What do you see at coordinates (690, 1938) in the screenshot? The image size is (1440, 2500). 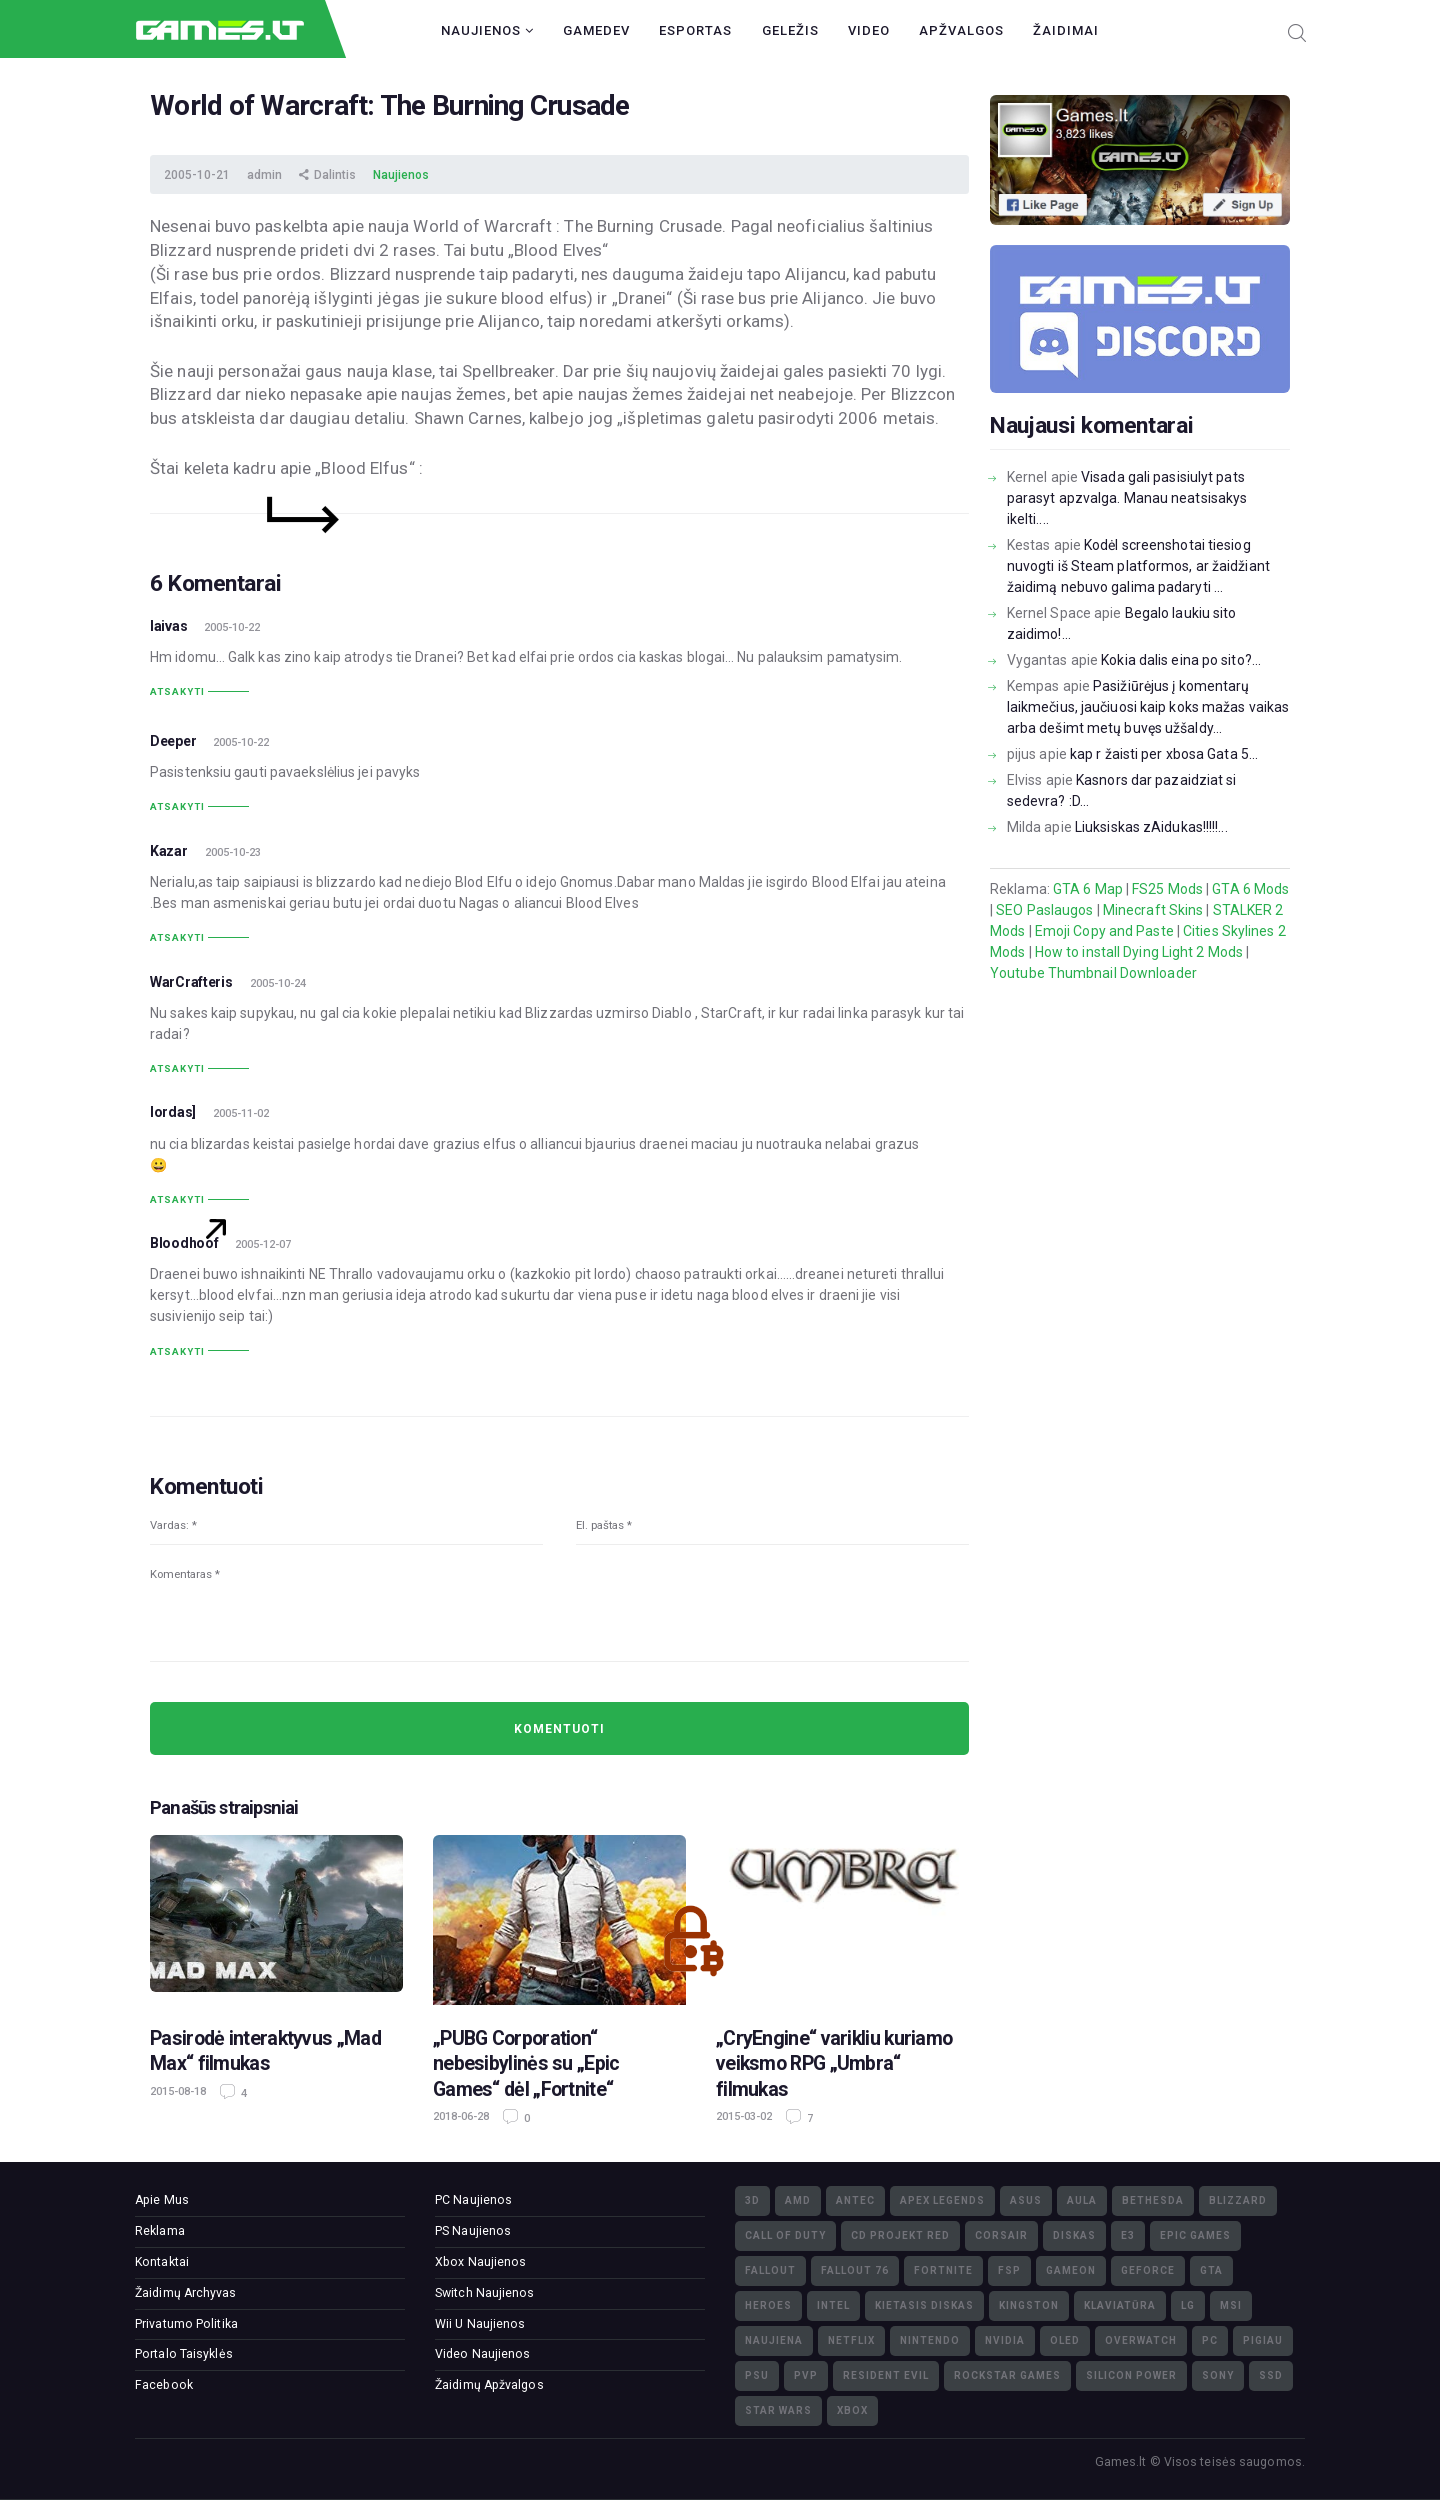 I see `secure bitcoin wallet or storage` at bounding box center [690, 1938].